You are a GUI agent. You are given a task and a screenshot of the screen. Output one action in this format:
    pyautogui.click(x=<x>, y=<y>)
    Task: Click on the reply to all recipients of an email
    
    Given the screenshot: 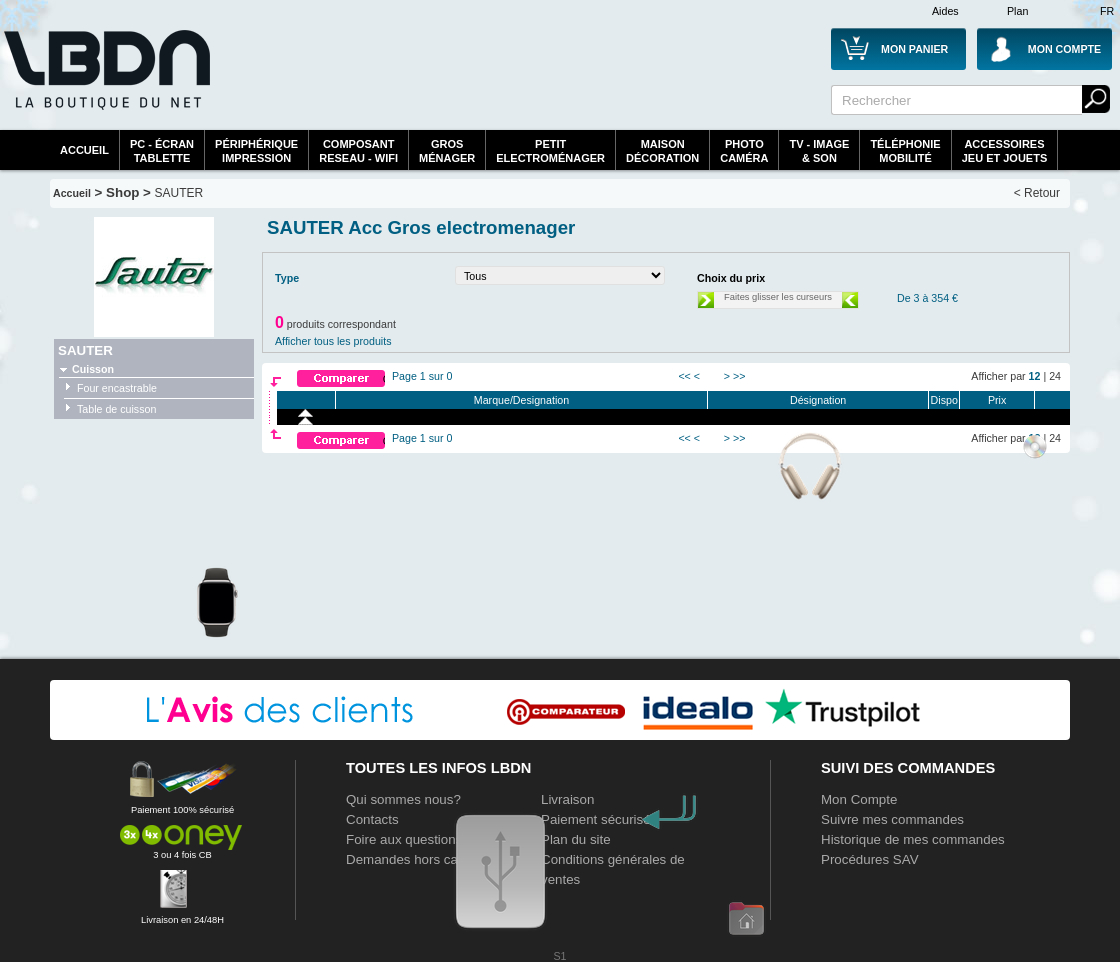 What is the action you would take?
    pyautogui.click(x=668, y=812)
    